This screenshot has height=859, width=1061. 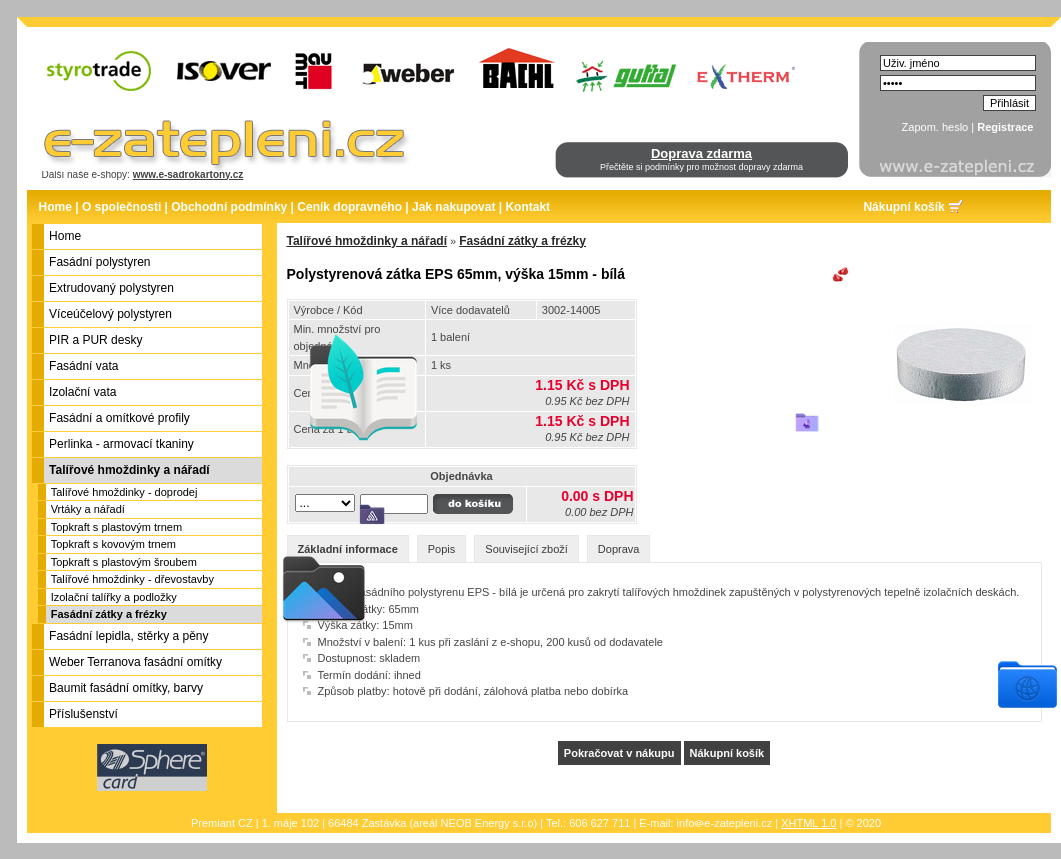 What do you see at coordinates (807, 423) in the screenshot?
I see `open obsidian vault folder` at bounding box center [807, 423].